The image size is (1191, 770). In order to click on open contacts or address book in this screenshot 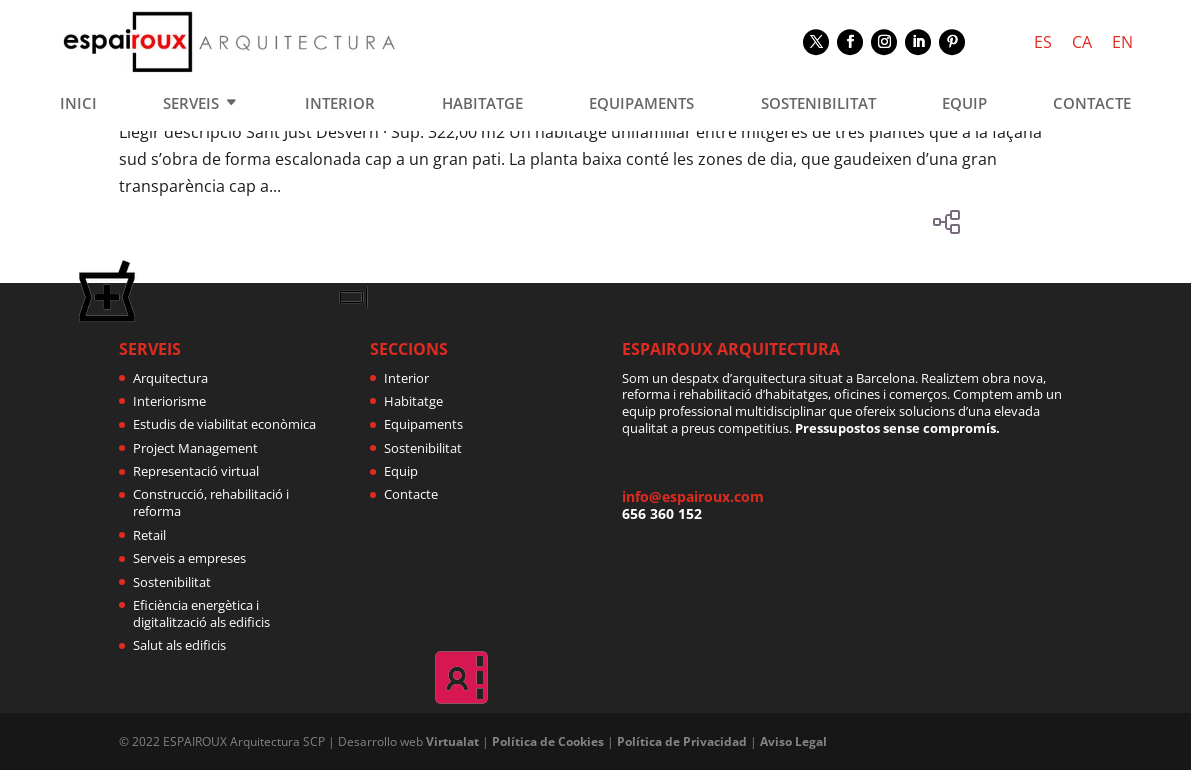, I will do `click(461, 677)`.